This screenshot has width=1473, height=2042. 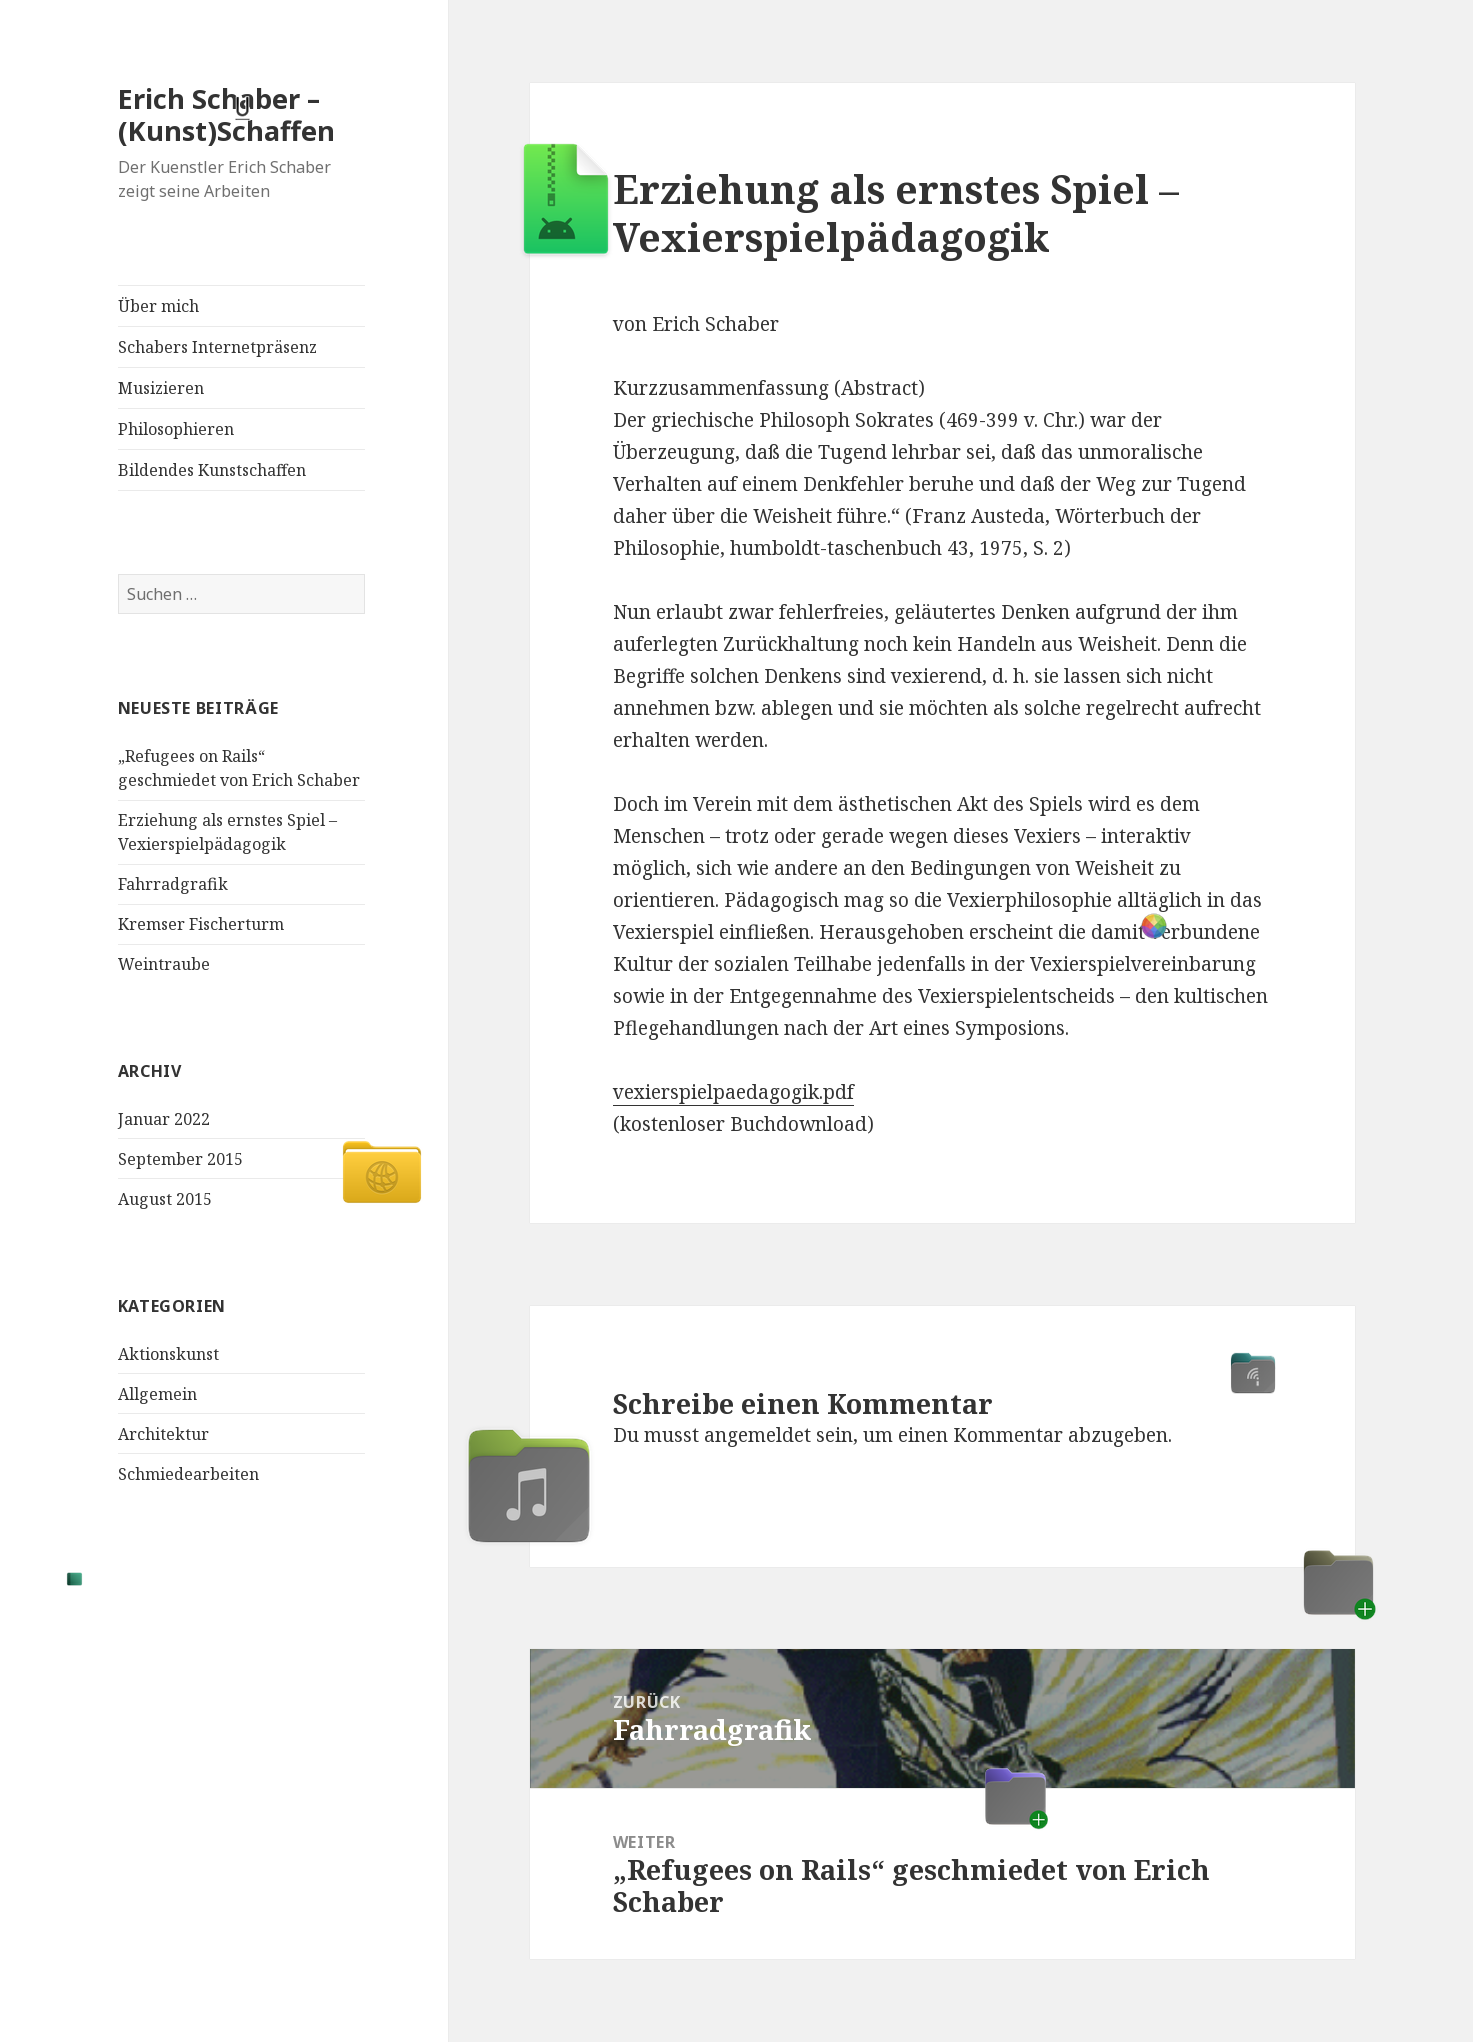 I want to click on folder containing HTML or web files, so click(x=382, y=1172).